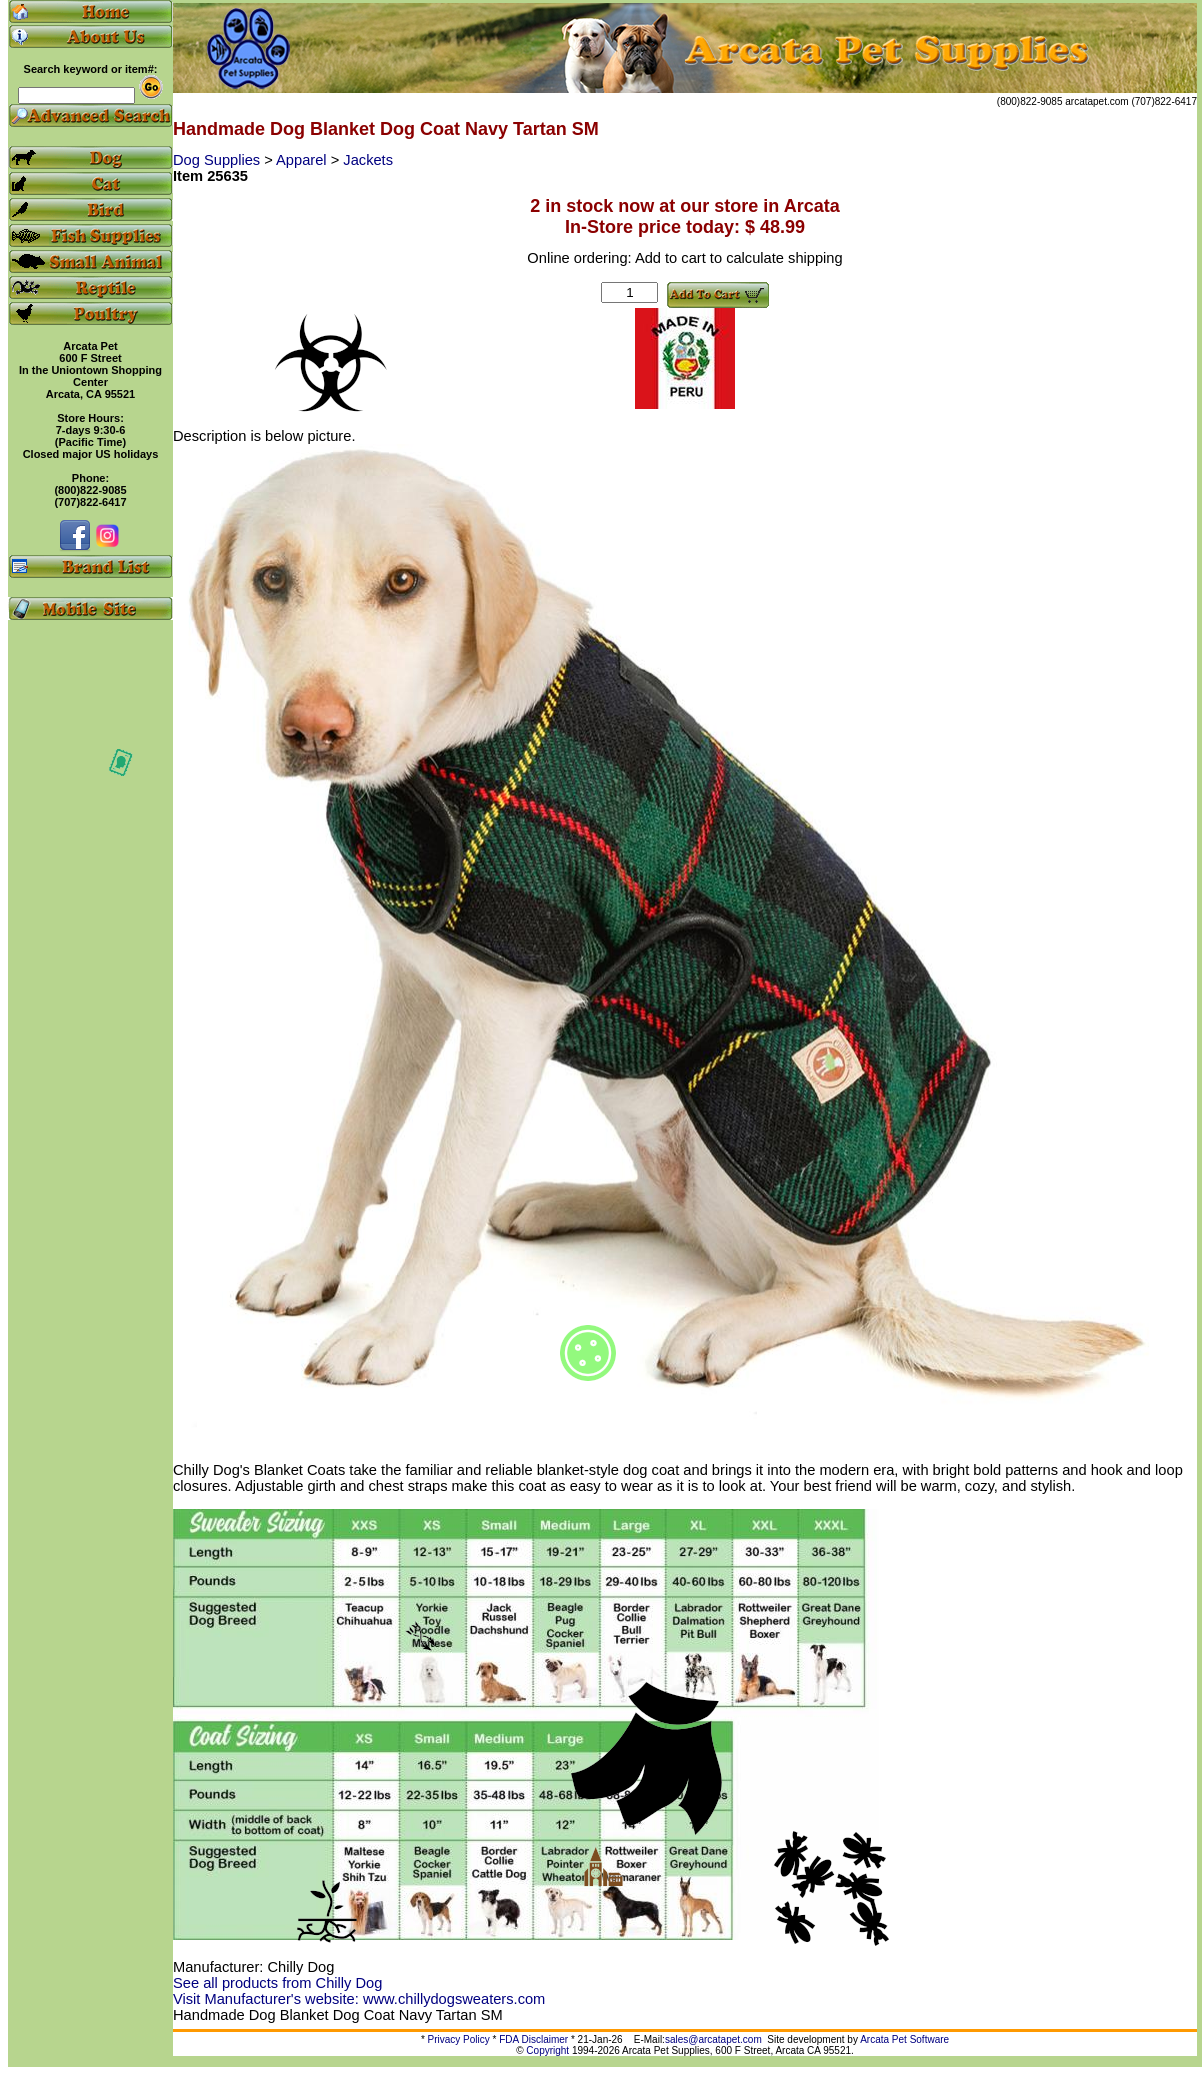  Describe the element at coordinates (120, 762) in the screenshot. I see `send a letter or mail item` at that location.